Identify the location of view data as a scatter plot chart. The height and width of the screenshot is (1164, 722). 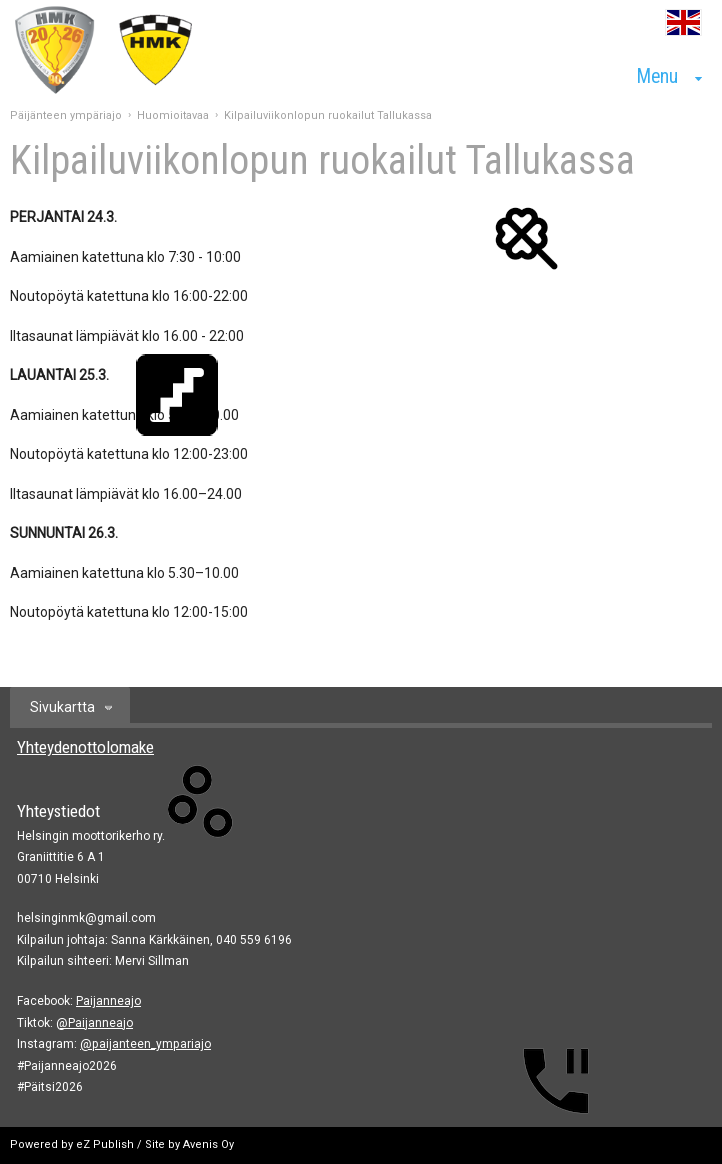
(201, 802).